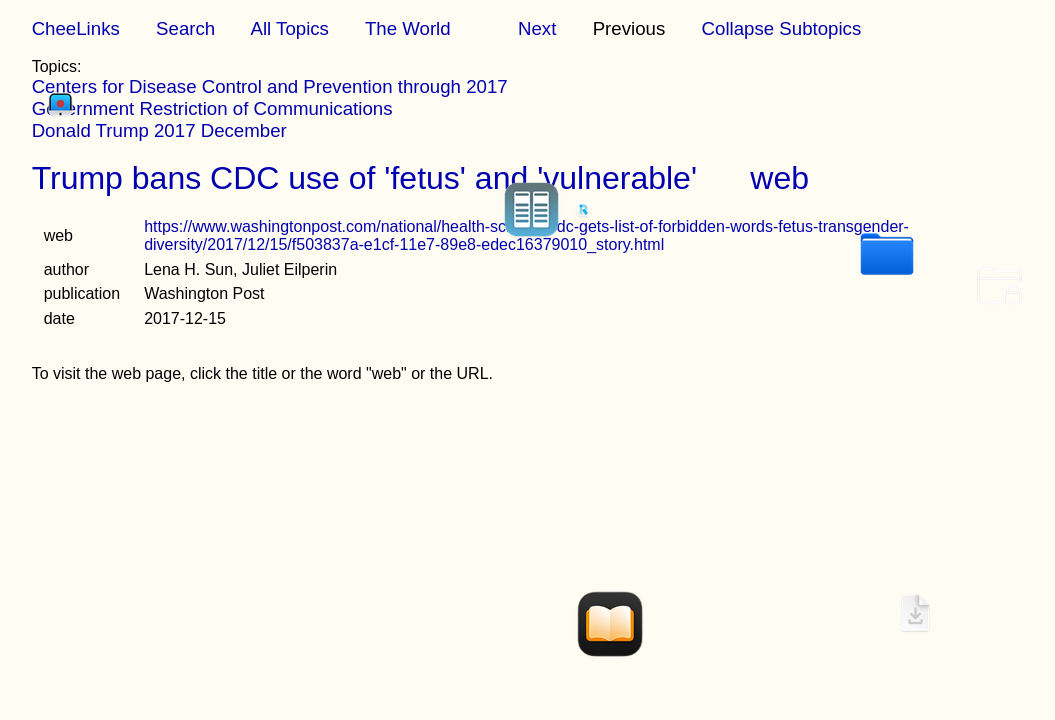 The width and height of the screenshot is (1055, 720). Describe the element at coordinates (531, 209) in the screenshot. I see `open progress tracking app` at that location.